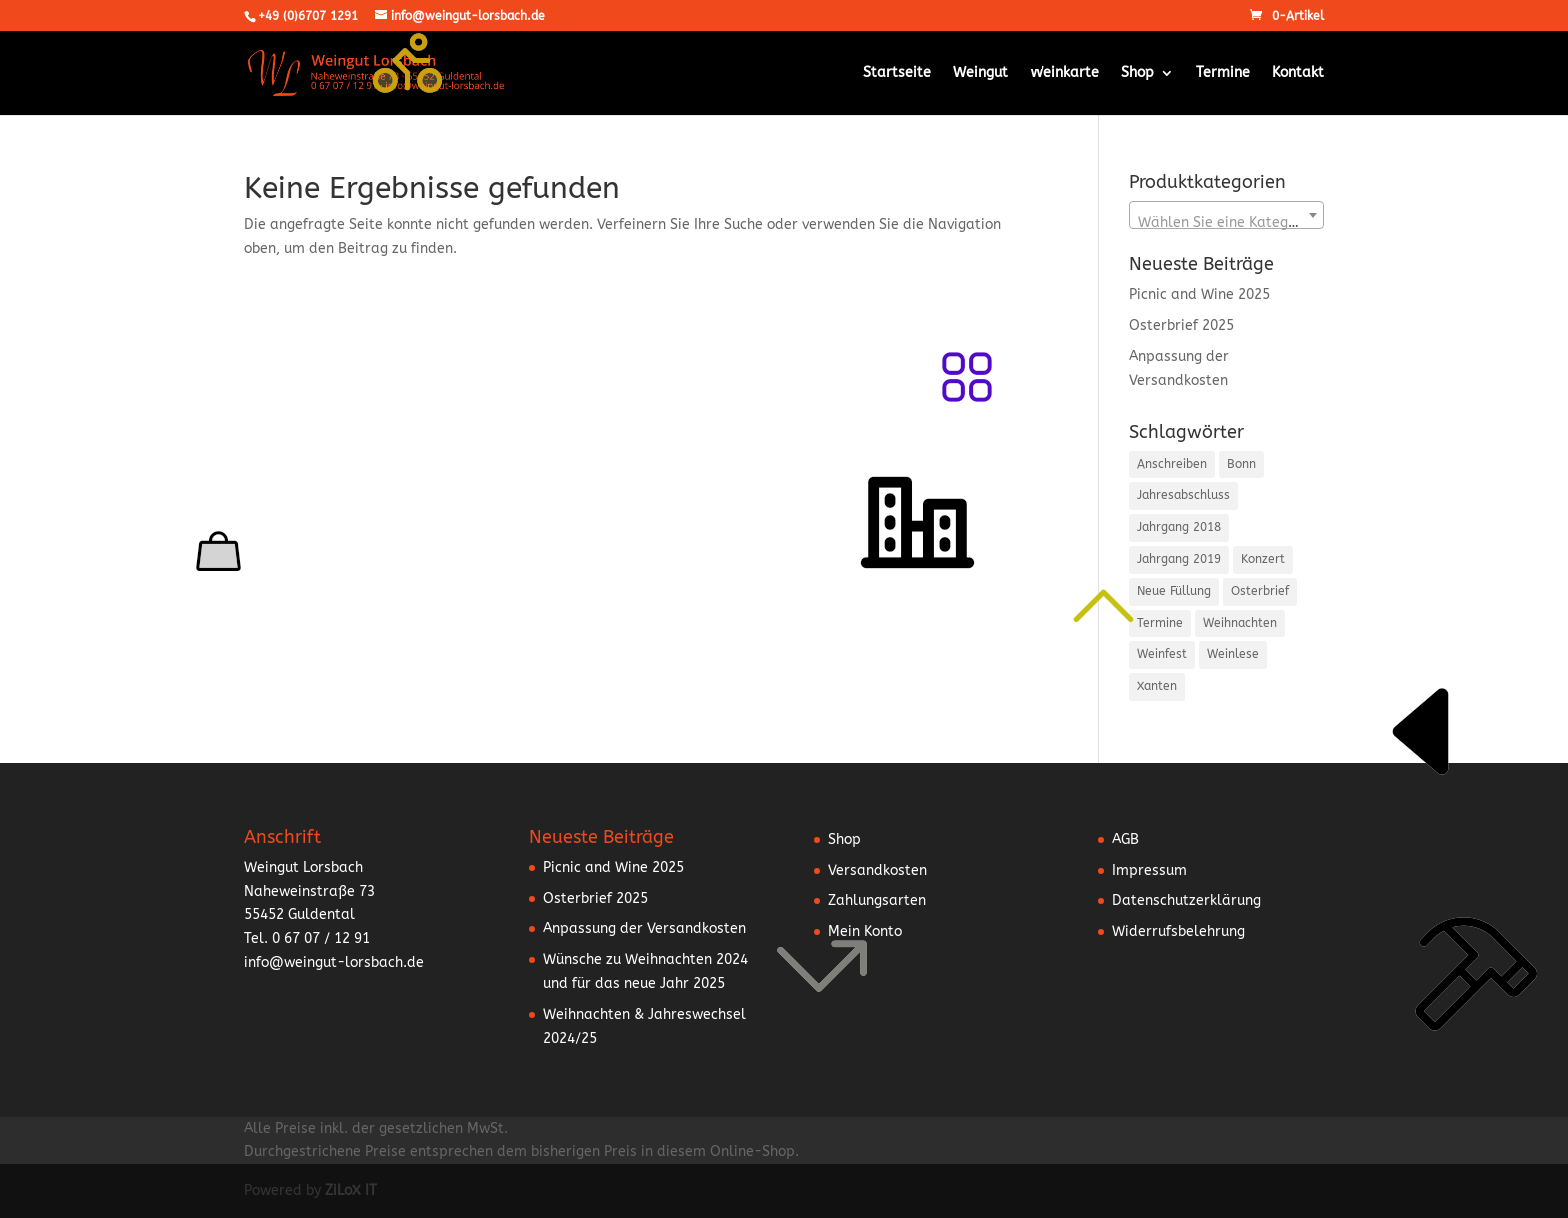  Describe the element at coordinates (1420, 731) in the screenshot. I see `go back to the previous screen` at that location.